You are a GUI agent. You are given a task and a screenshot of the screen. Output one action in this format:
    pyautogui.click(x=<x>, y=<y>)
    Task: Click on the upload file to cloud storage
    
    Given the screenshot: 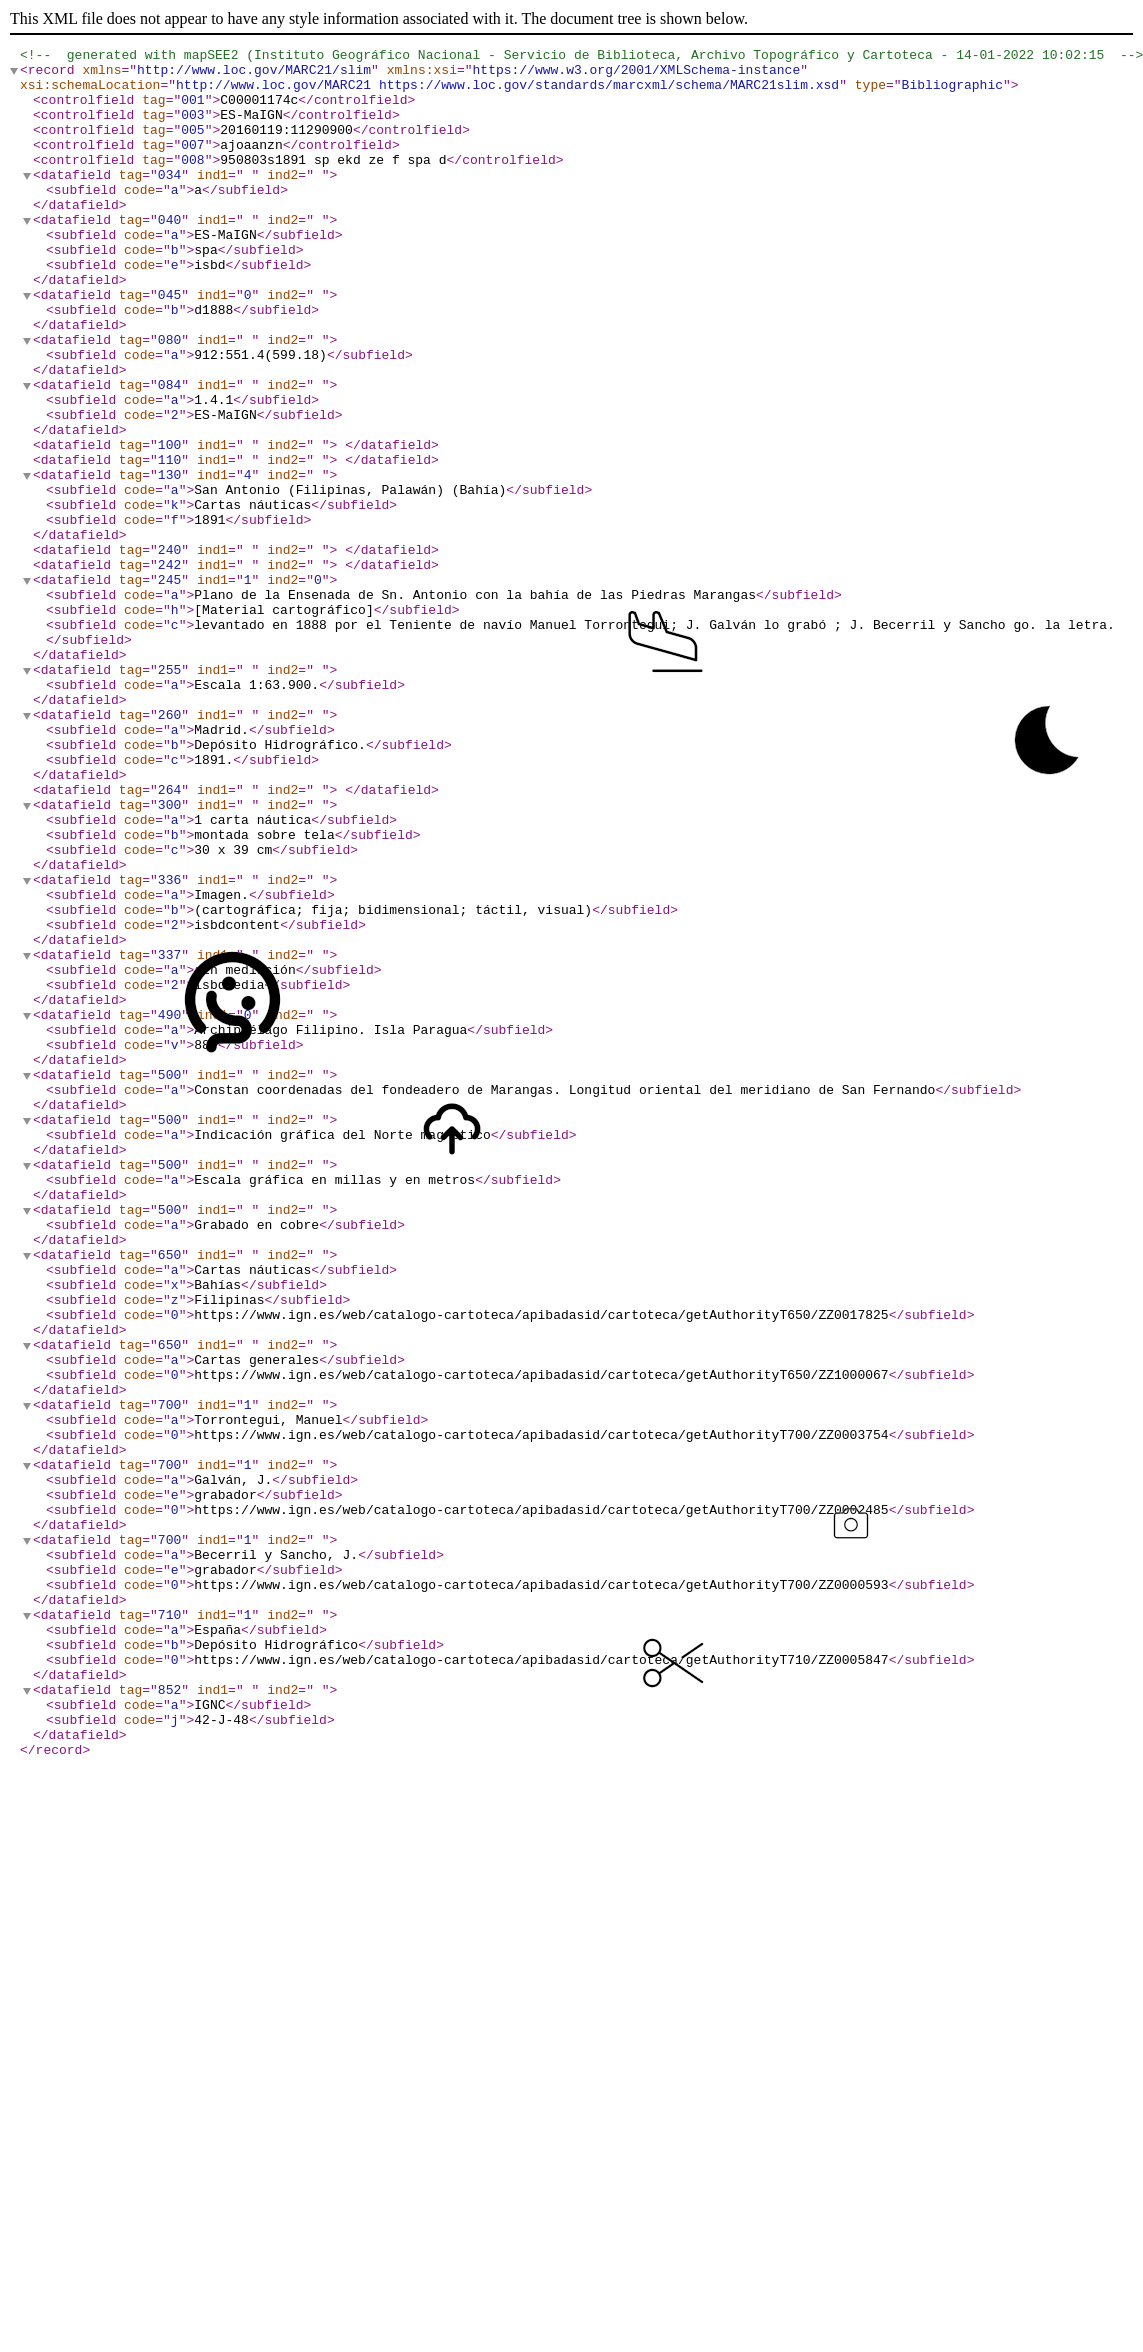 What is the action you would take?
    pyautogui.click(x=452, y=1129)
    